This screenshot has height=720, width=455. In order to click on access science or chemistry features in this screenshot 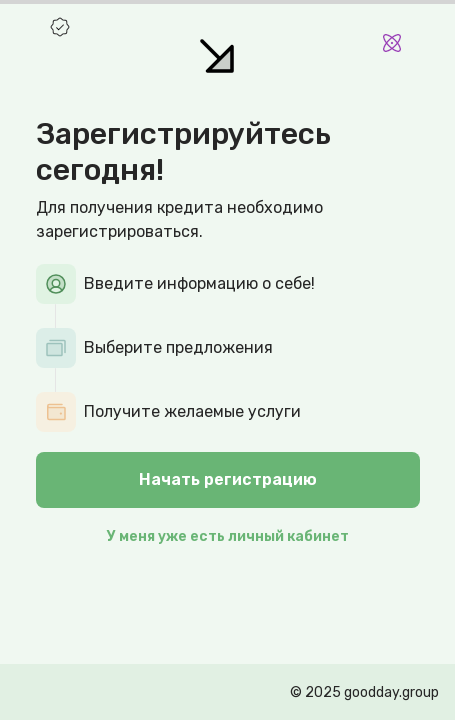, I will do `click(392, 43)`.